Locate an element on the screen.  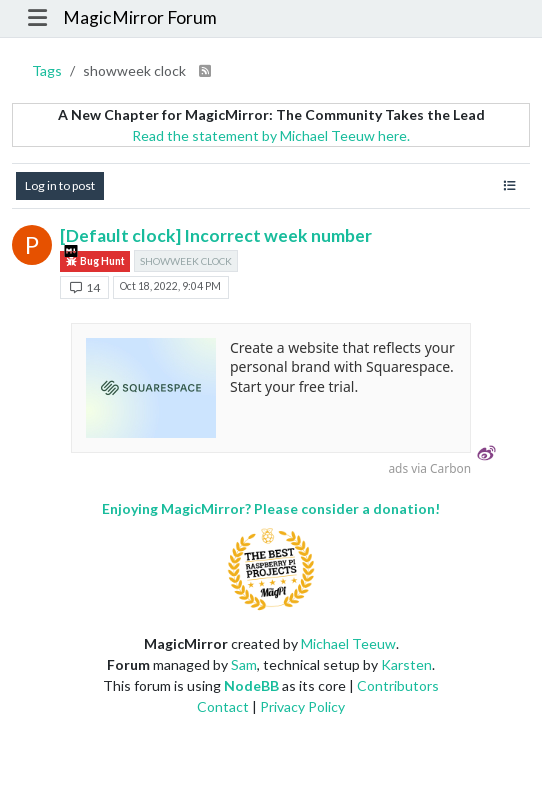
open weibo app is located at coordinates (486, 453).